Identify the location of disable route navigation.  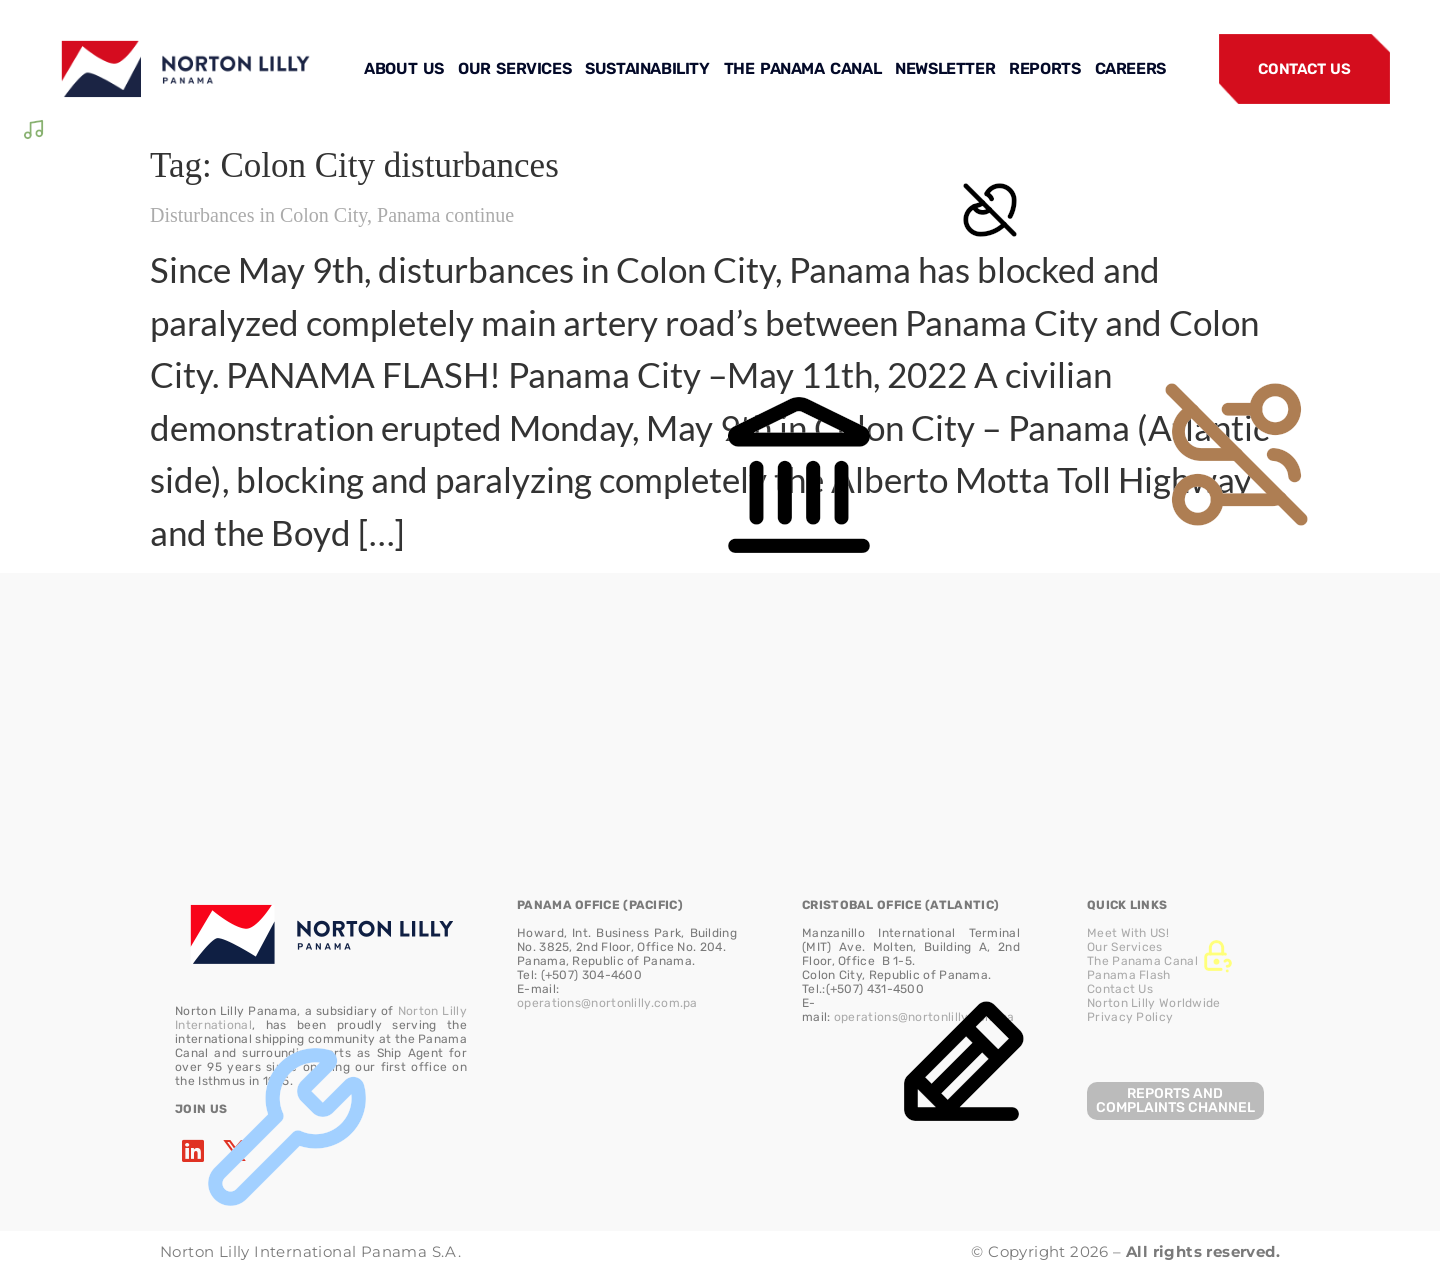
(1236, 454).